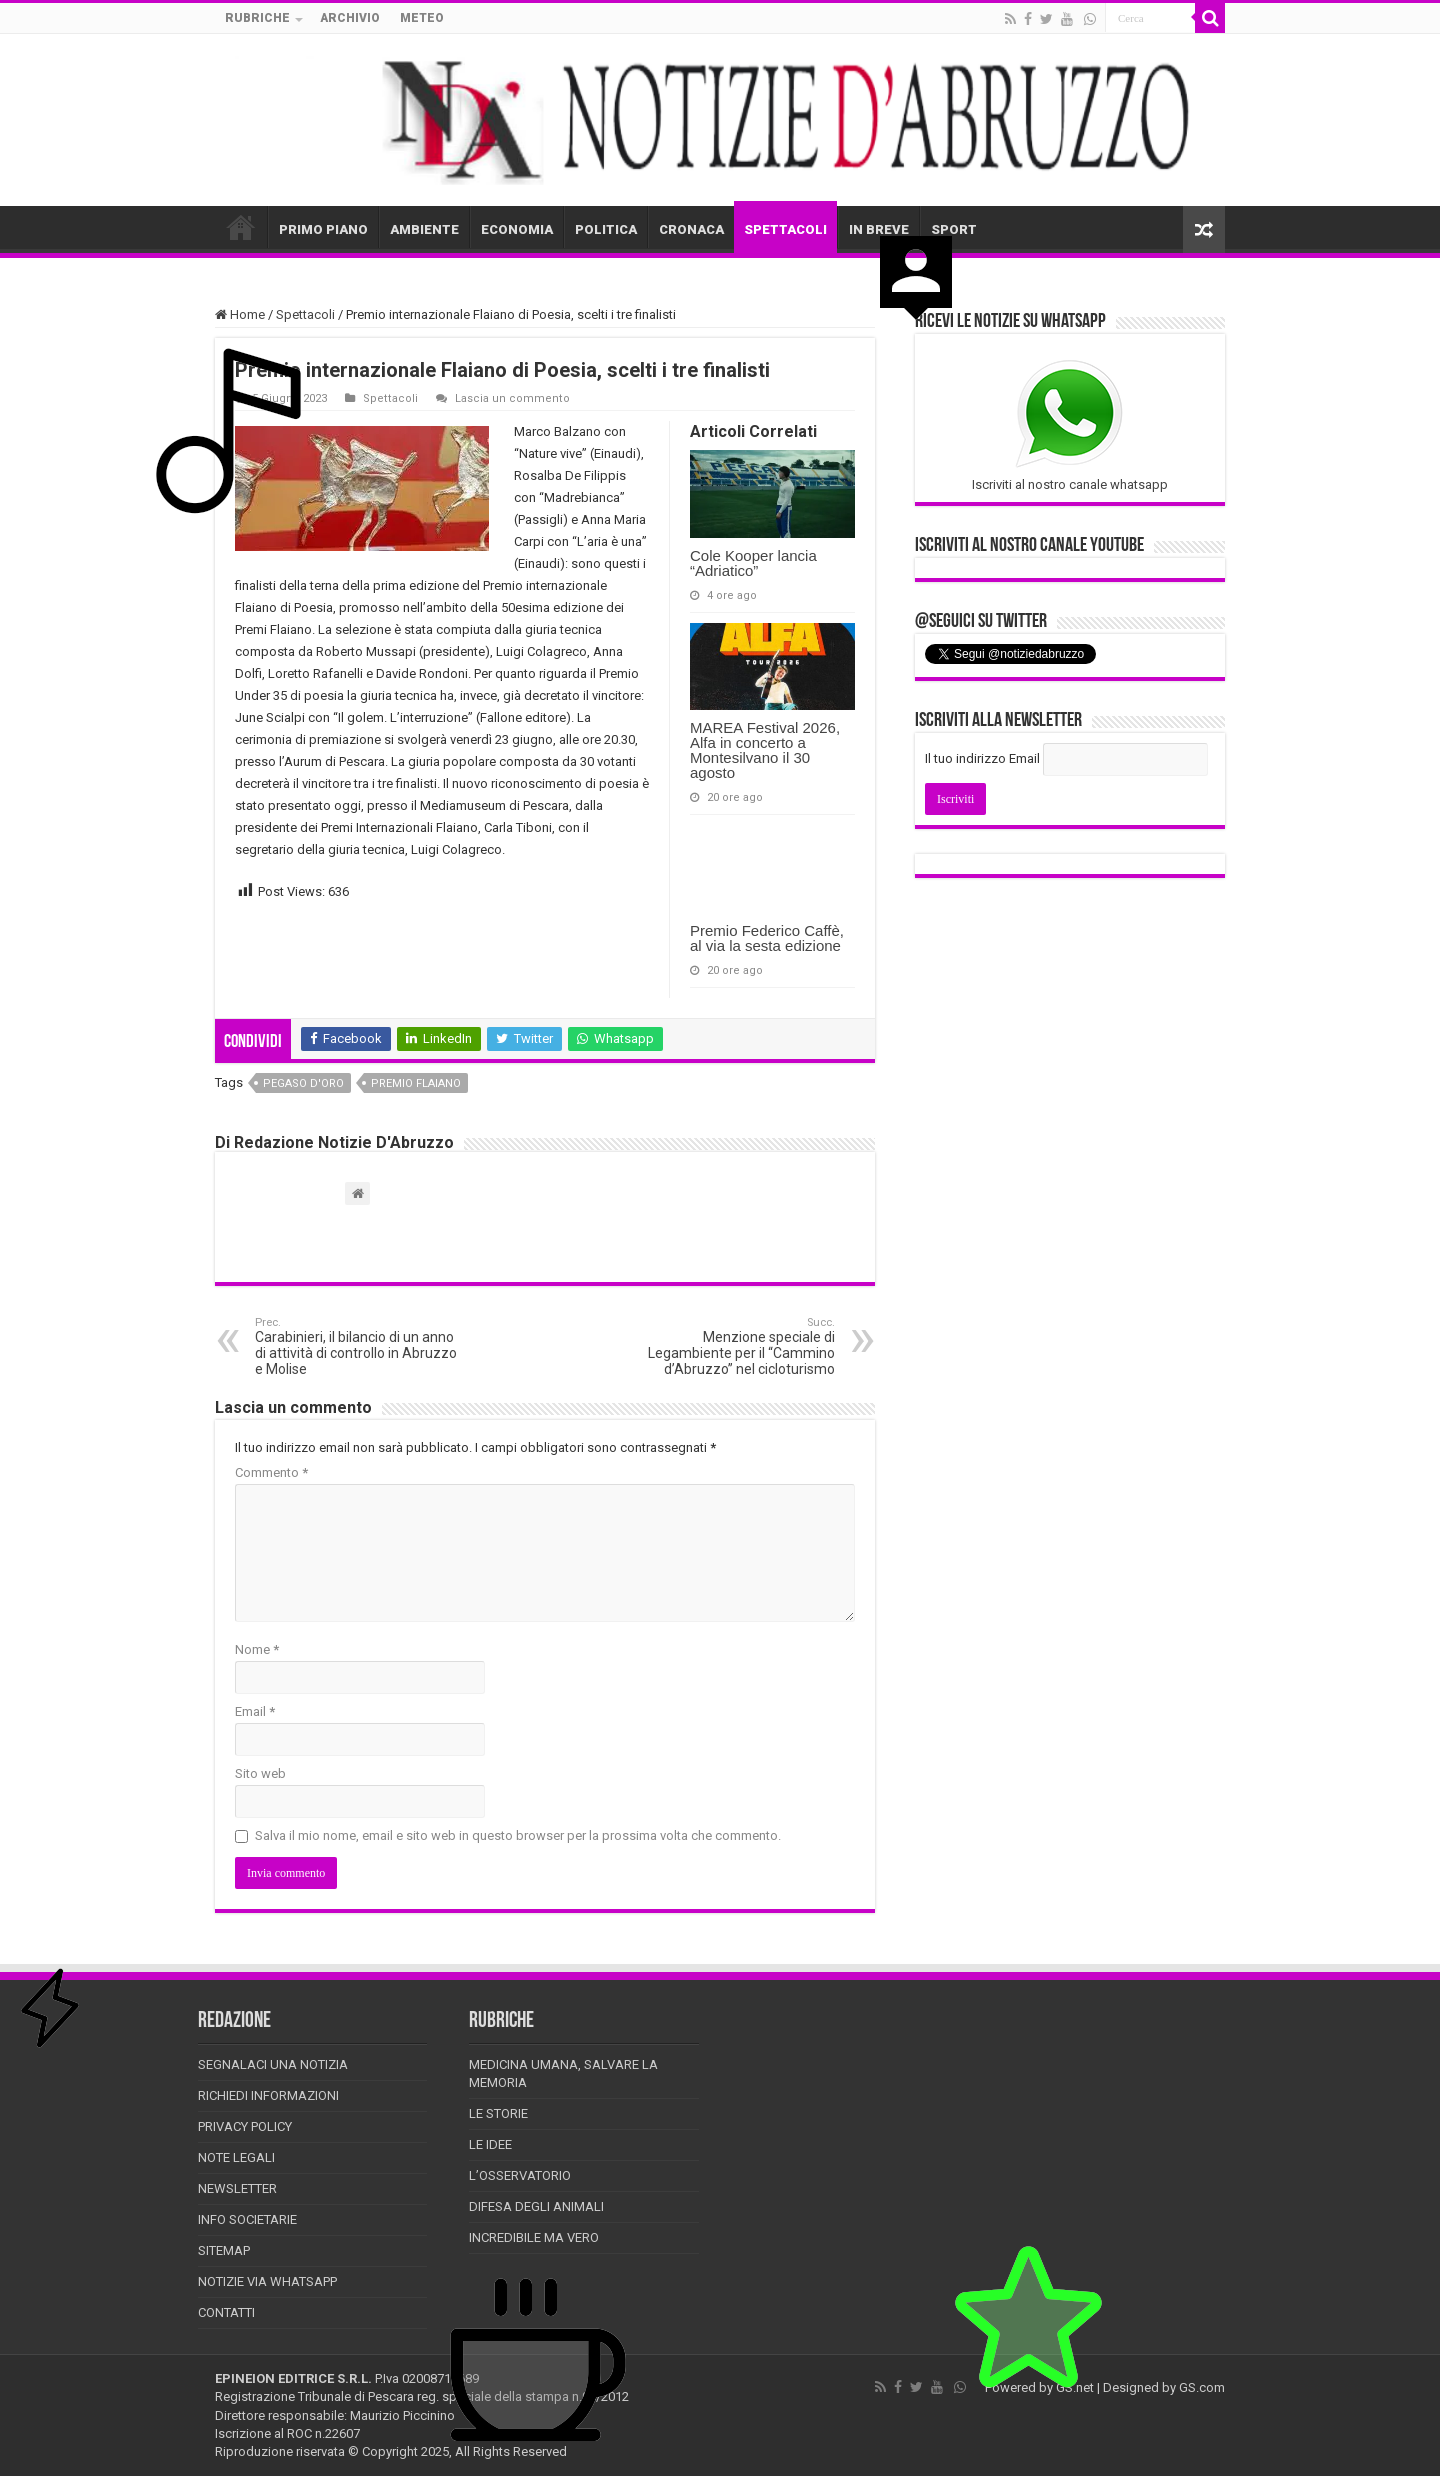 This screenshot has height=2476, width=1440. What do you see at coordinates (532, 2366) in the screenshot?
I see `find nearby coffee shops or cafés` at bounding box center [532, 2366].